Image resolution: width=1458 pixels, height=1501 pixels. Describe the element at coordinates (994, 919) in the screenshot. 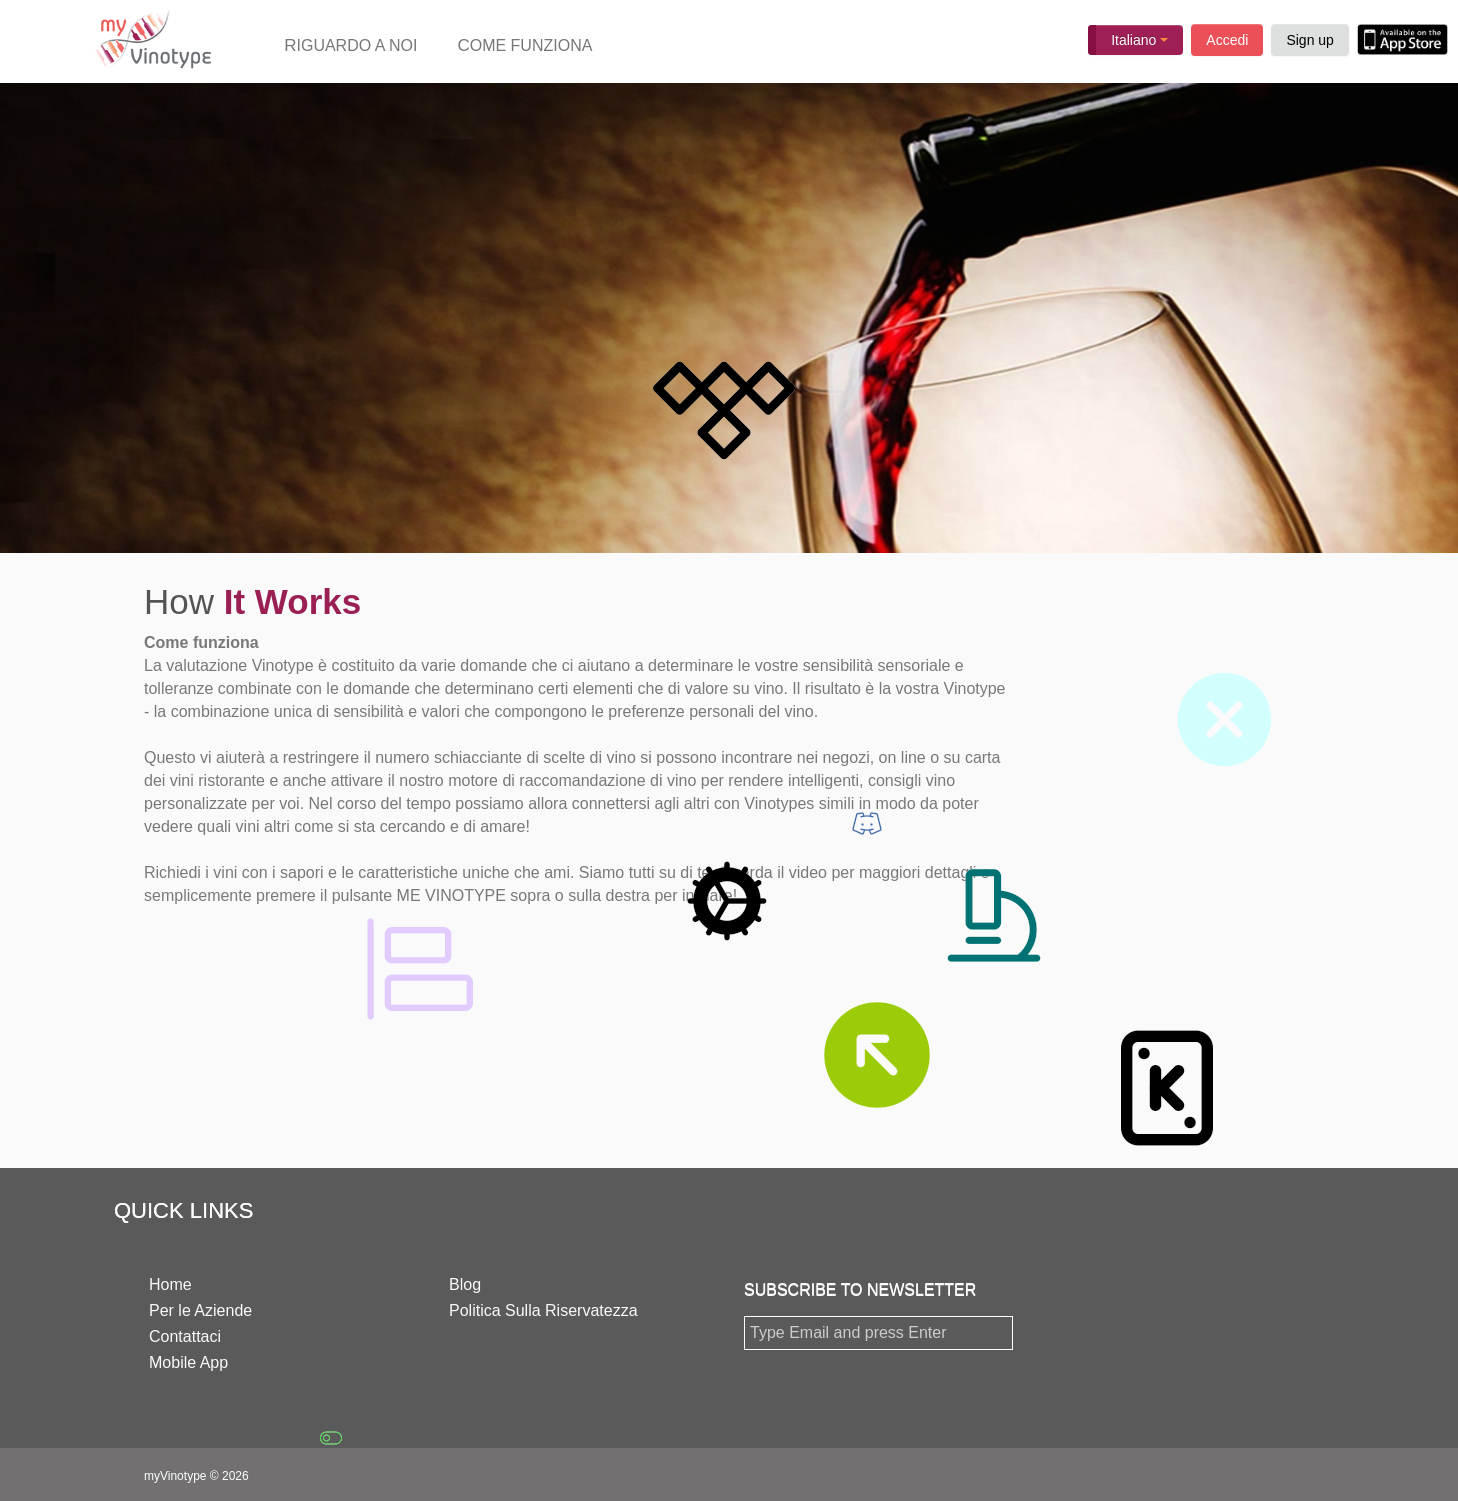

I see `access research or lab tools` at that location.